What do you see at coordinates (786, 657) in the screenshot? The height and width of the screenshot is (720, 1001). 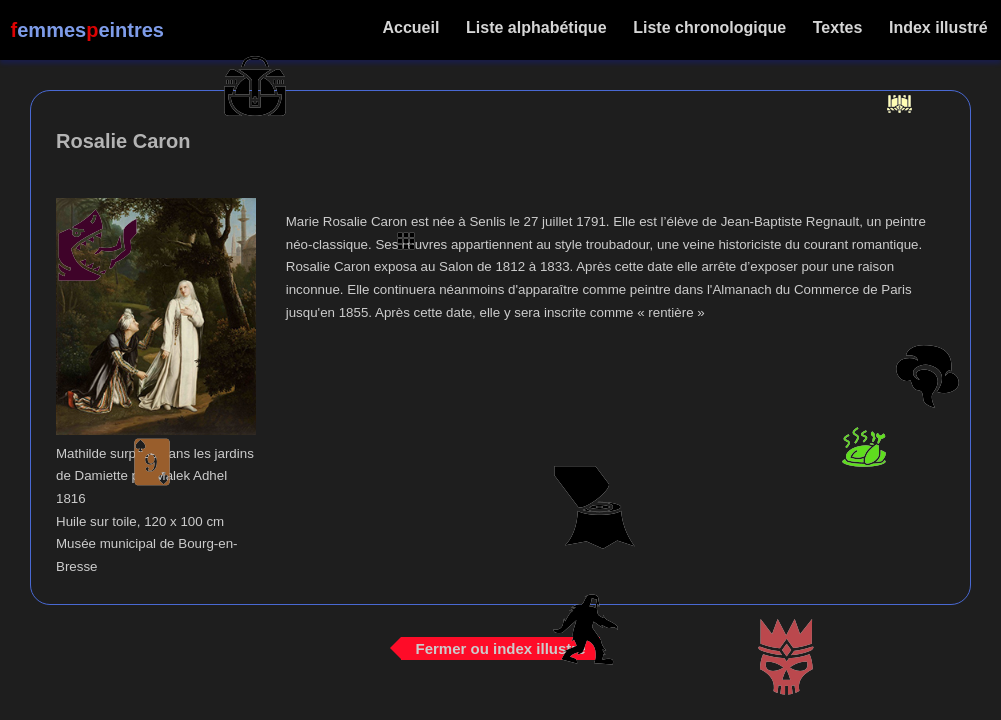 I see `indicates a boss enemy or final challenge` at bounding box center [786, 657].